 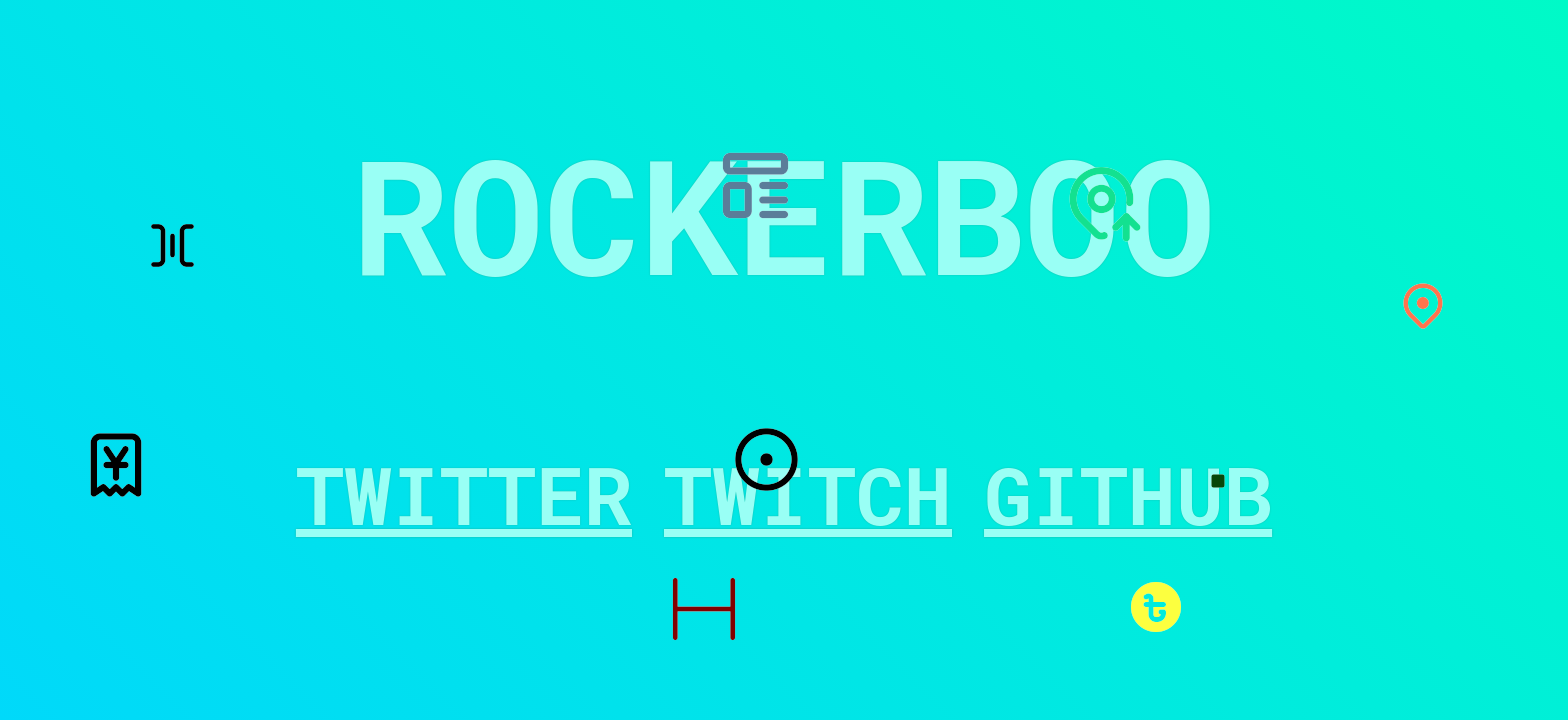 I want to click on view or set your current location, so click(x=1423, y=306).